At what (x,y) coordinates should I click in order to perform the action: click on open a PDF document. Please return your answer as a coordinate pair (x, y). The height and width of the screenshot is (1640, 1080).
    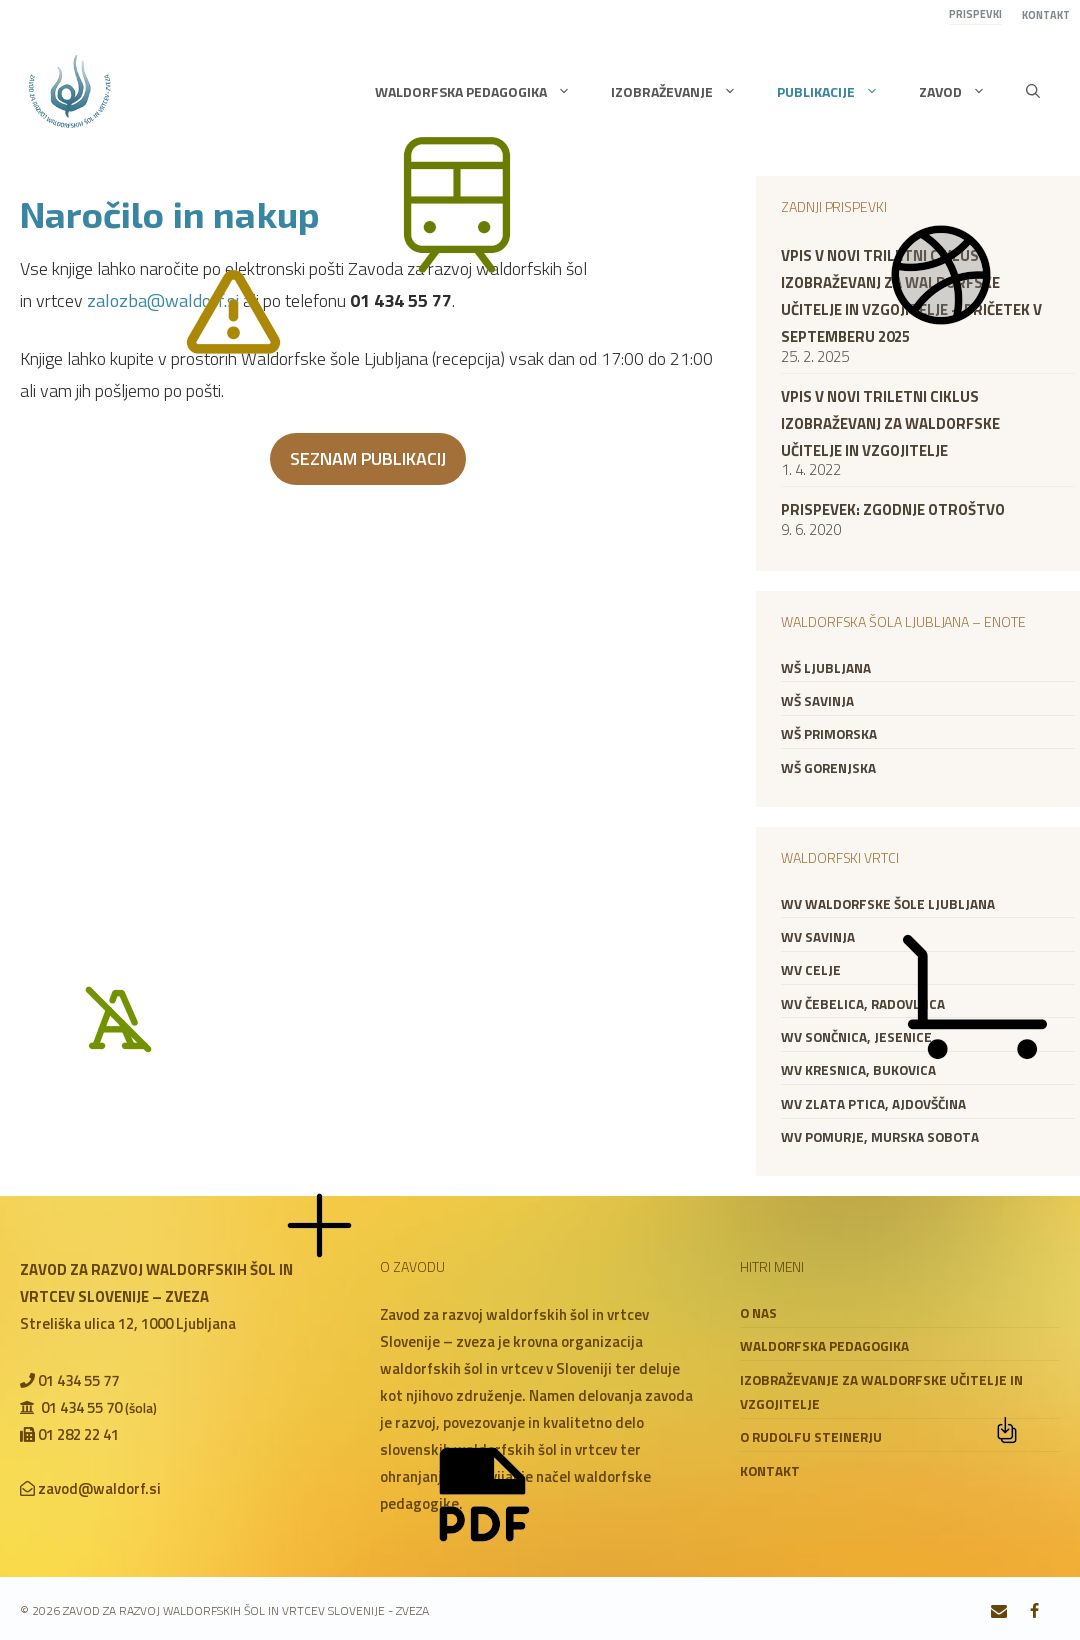
    Looking at the image, I should click on (482, 1498).